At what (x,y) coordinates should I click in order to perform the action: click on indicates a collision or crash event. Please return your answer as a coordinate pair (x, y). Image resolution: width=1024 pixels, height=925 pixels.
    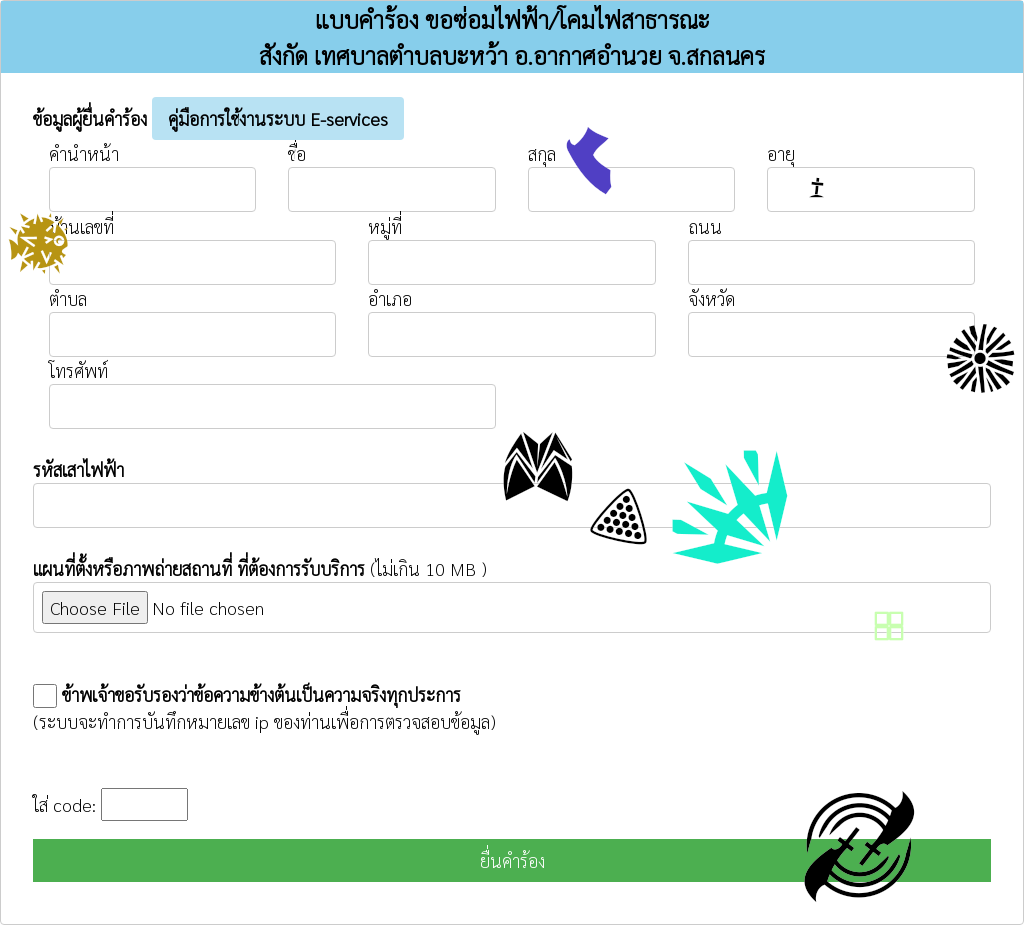
    Looking at the image, I should click on (730, 508).